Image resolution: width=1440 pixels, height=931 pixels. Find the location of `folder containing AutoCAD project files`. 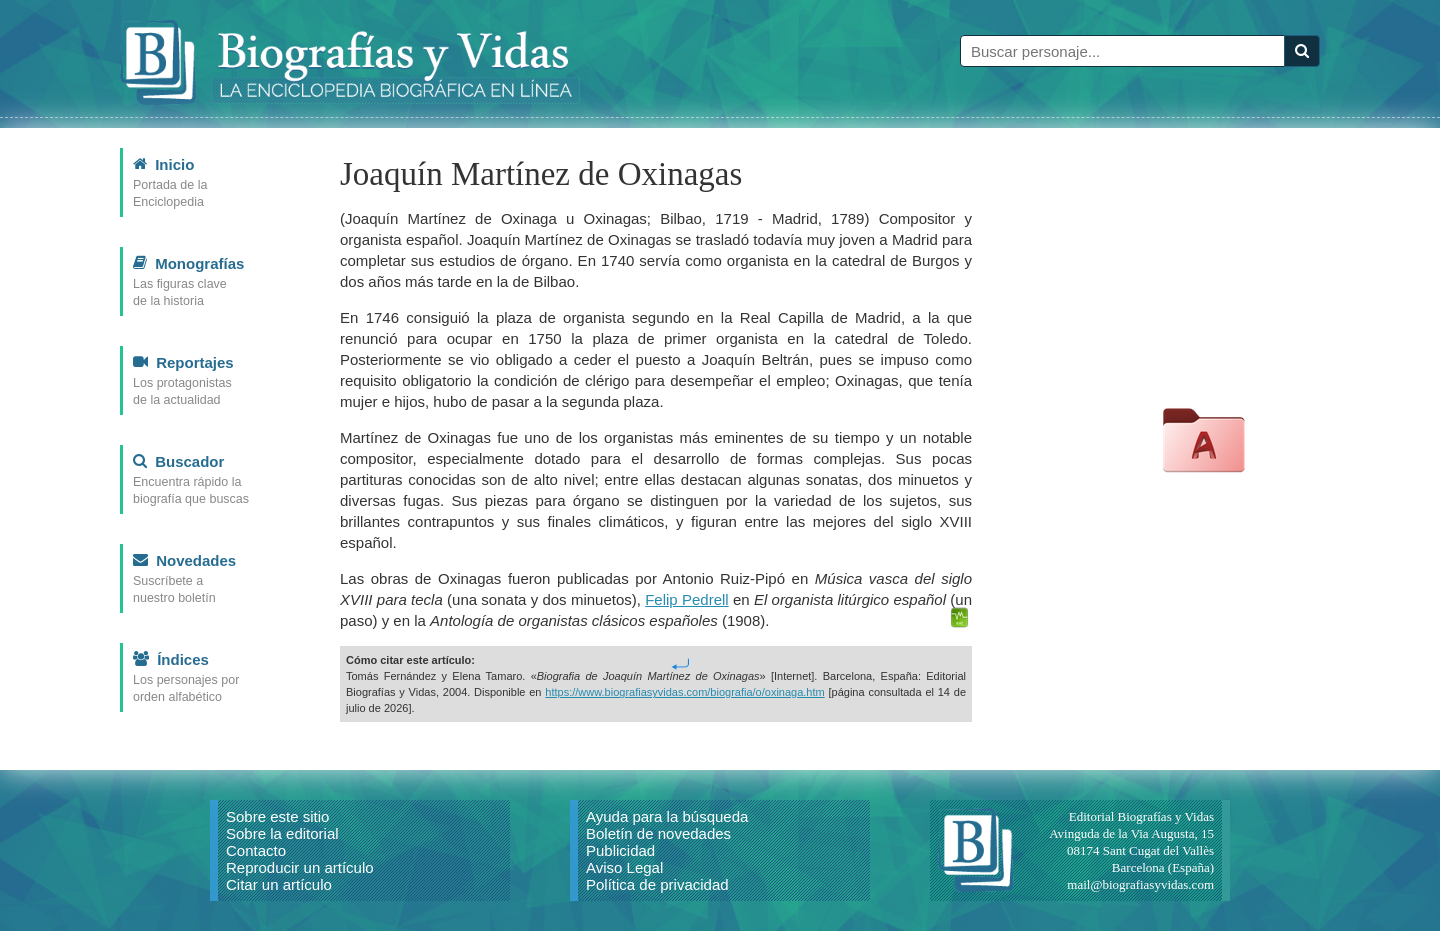

folder containing AutoCAD project files is located at coordinates (1203, 442).